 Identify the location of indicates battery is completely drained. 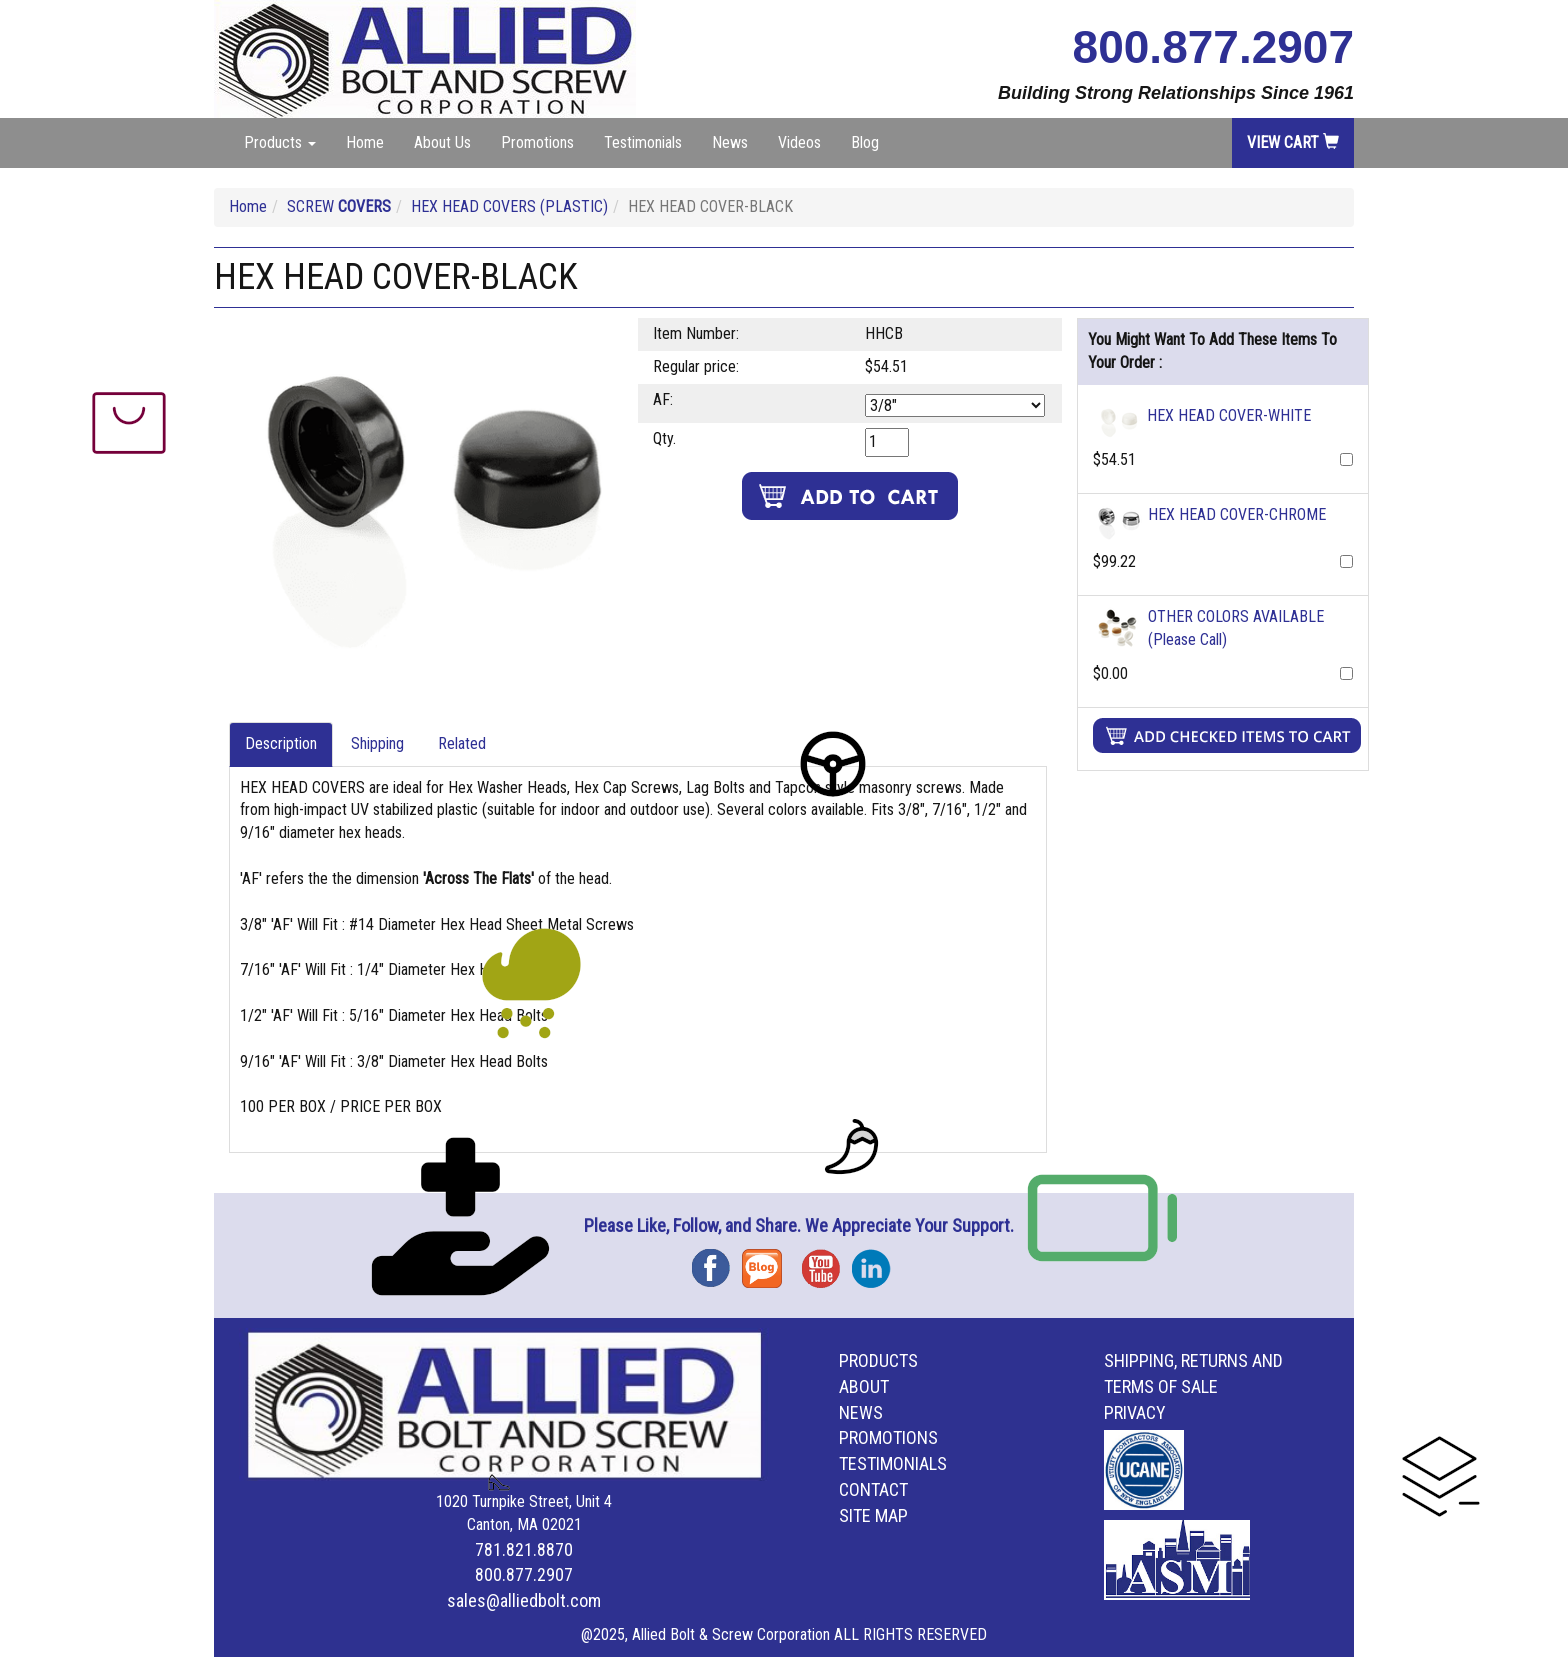
(1100, 1218).